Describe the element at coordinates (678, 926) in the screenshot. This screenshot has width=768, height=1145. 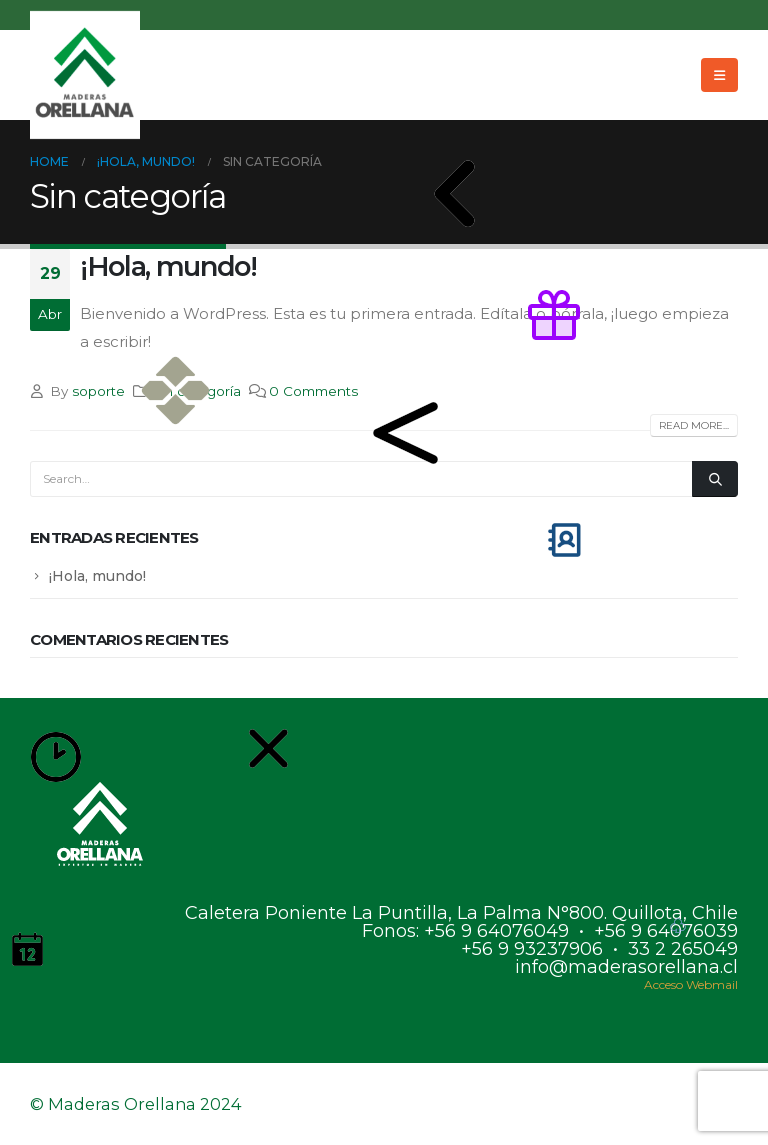
I see `club suit symbol for card games` at that location.